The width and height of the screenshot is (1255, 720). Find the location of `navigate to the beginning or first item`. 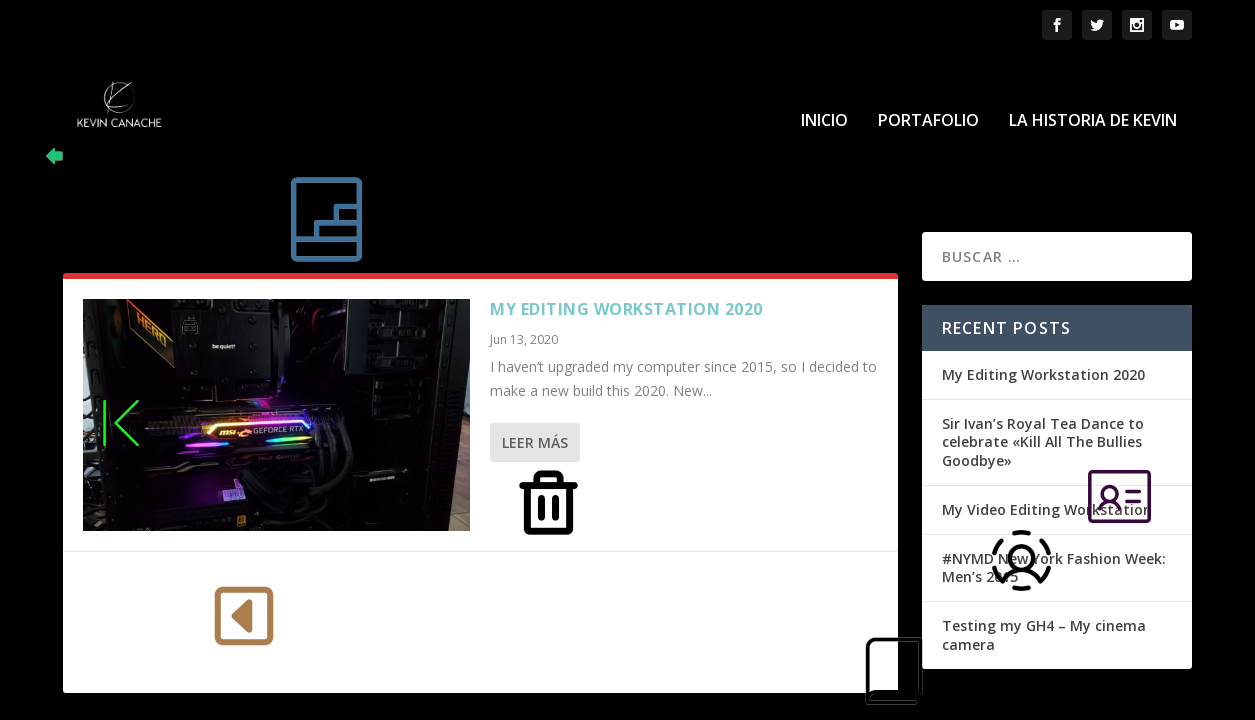

navigate to the beginning or first item is located at coordinates (120, 423).